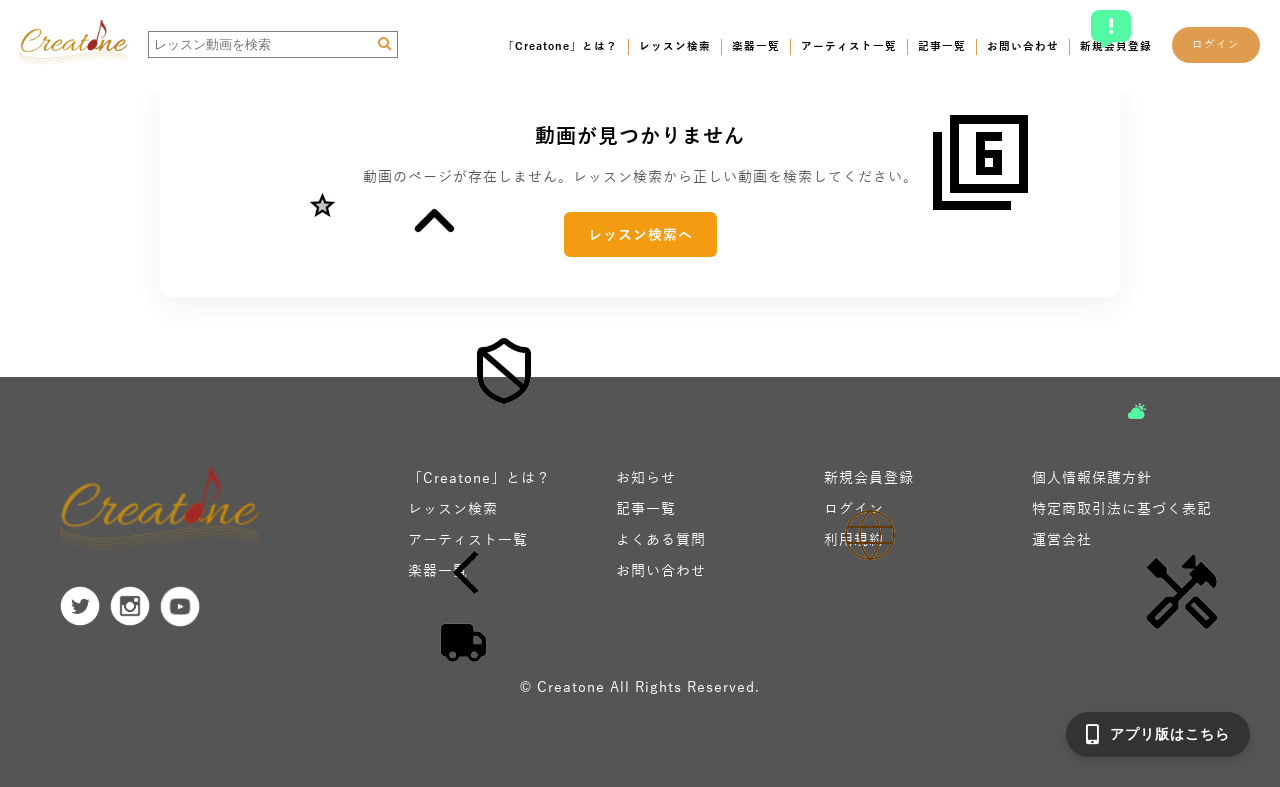  Describe the element at coordinates (1111, 28) in the screenshot. I see `report a message or conversation` at that location.